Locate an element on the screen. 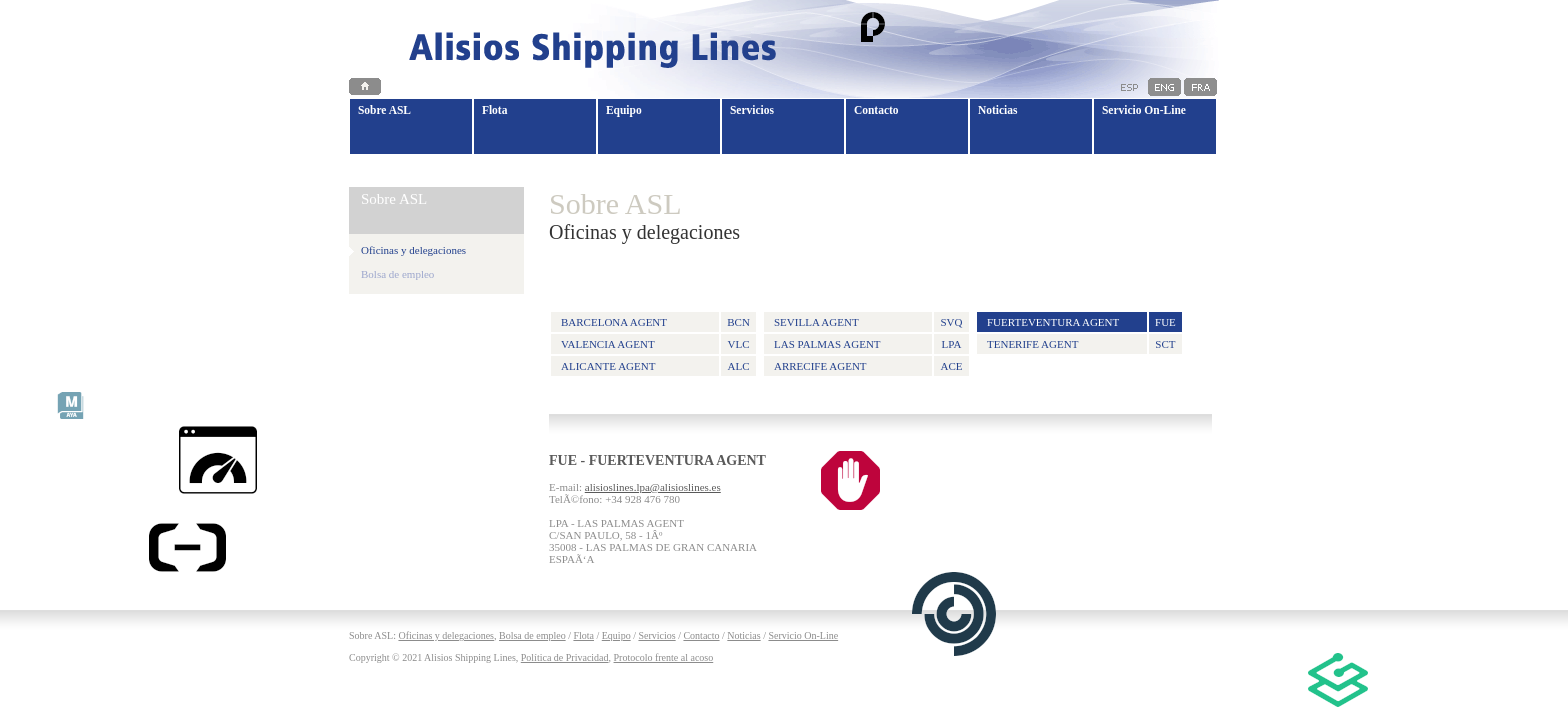 This screenshot has width=1568, height=720. Alibaba Cloud service or product is located at coordinates (187, 547).